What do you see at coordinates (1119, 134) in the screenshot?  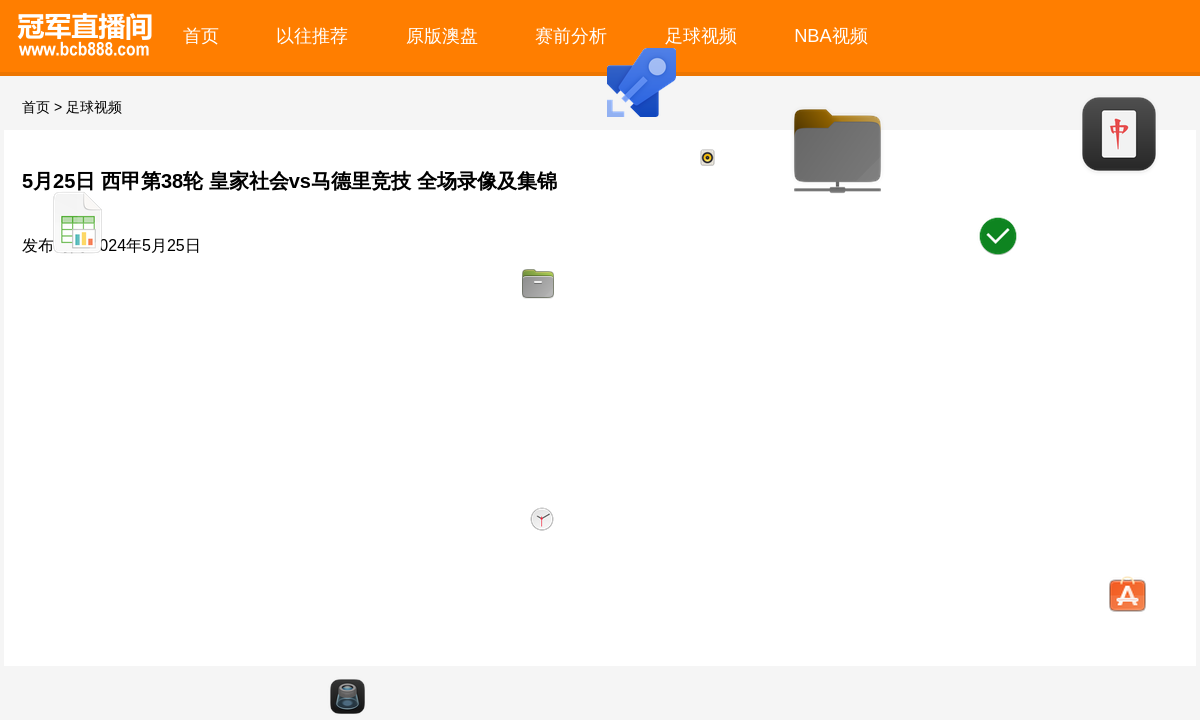 I see `launch gnome mahjongg tile matching game` at bounding box center [1119, 134].